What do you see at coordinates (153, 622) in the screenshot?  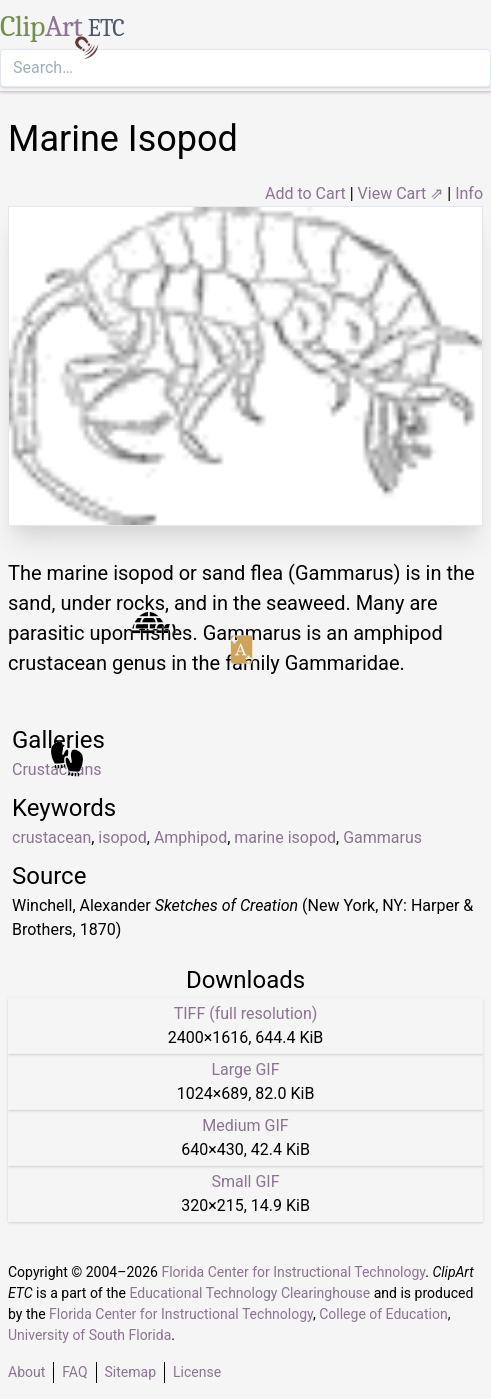 I see `winter or arctic themed content` at bounding box center [153, 622].